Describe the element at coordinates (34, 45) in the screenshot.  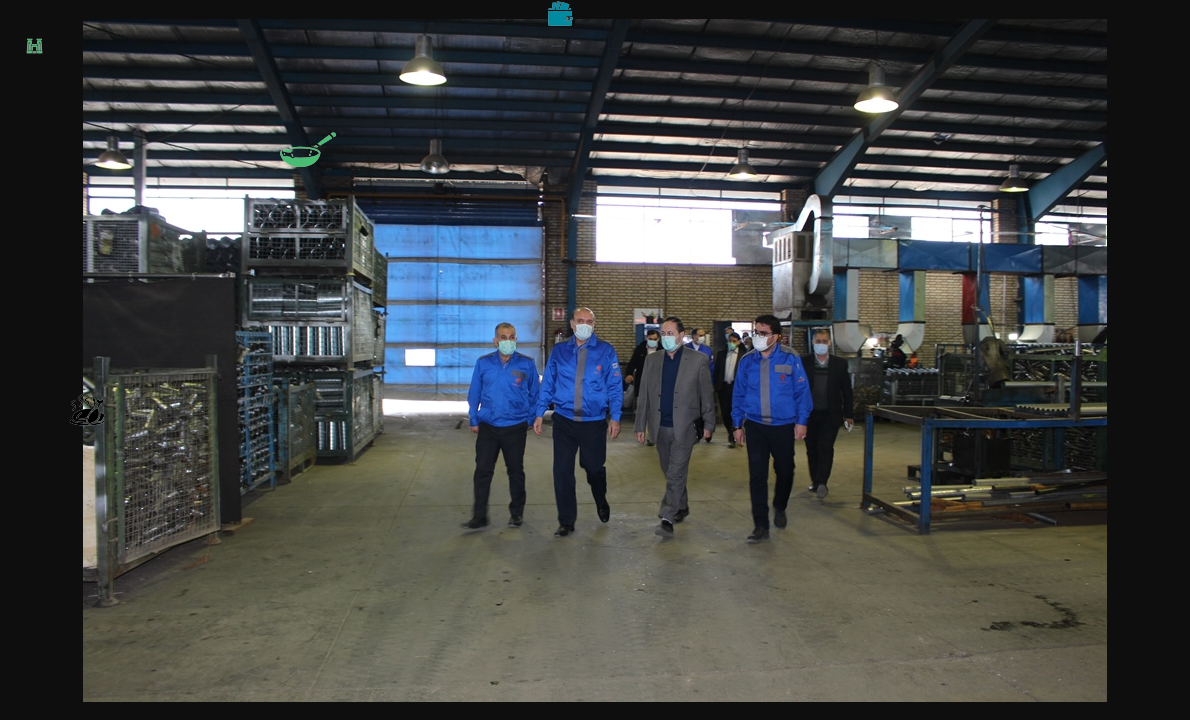
I see `access ancient egypt themed content or levels` at that location.